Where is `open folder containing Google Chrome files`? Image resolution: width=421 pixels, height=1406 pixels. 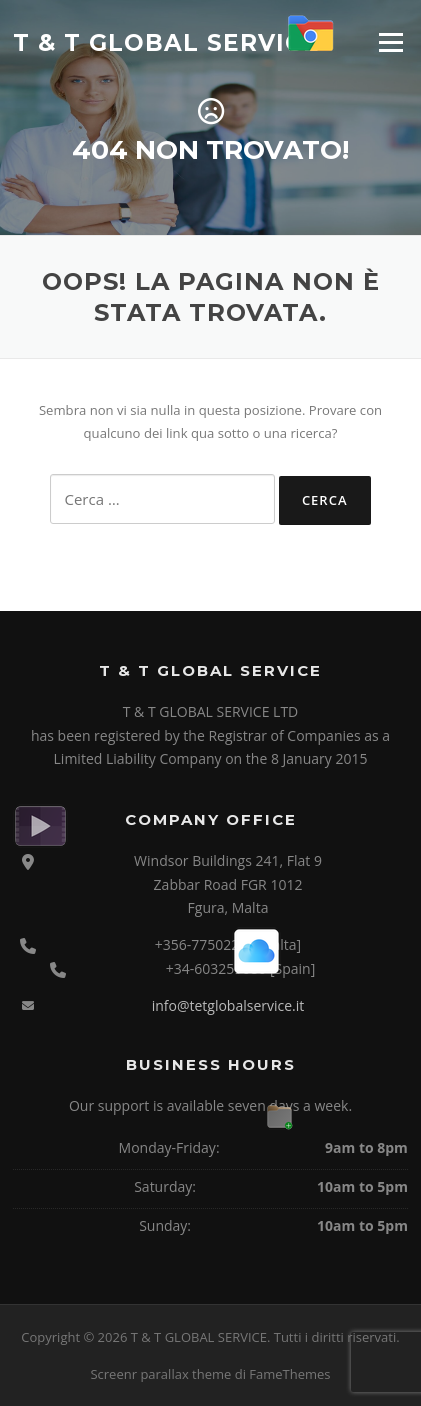 open folder containing Google Chrome files is located at coordinates (310, 34).